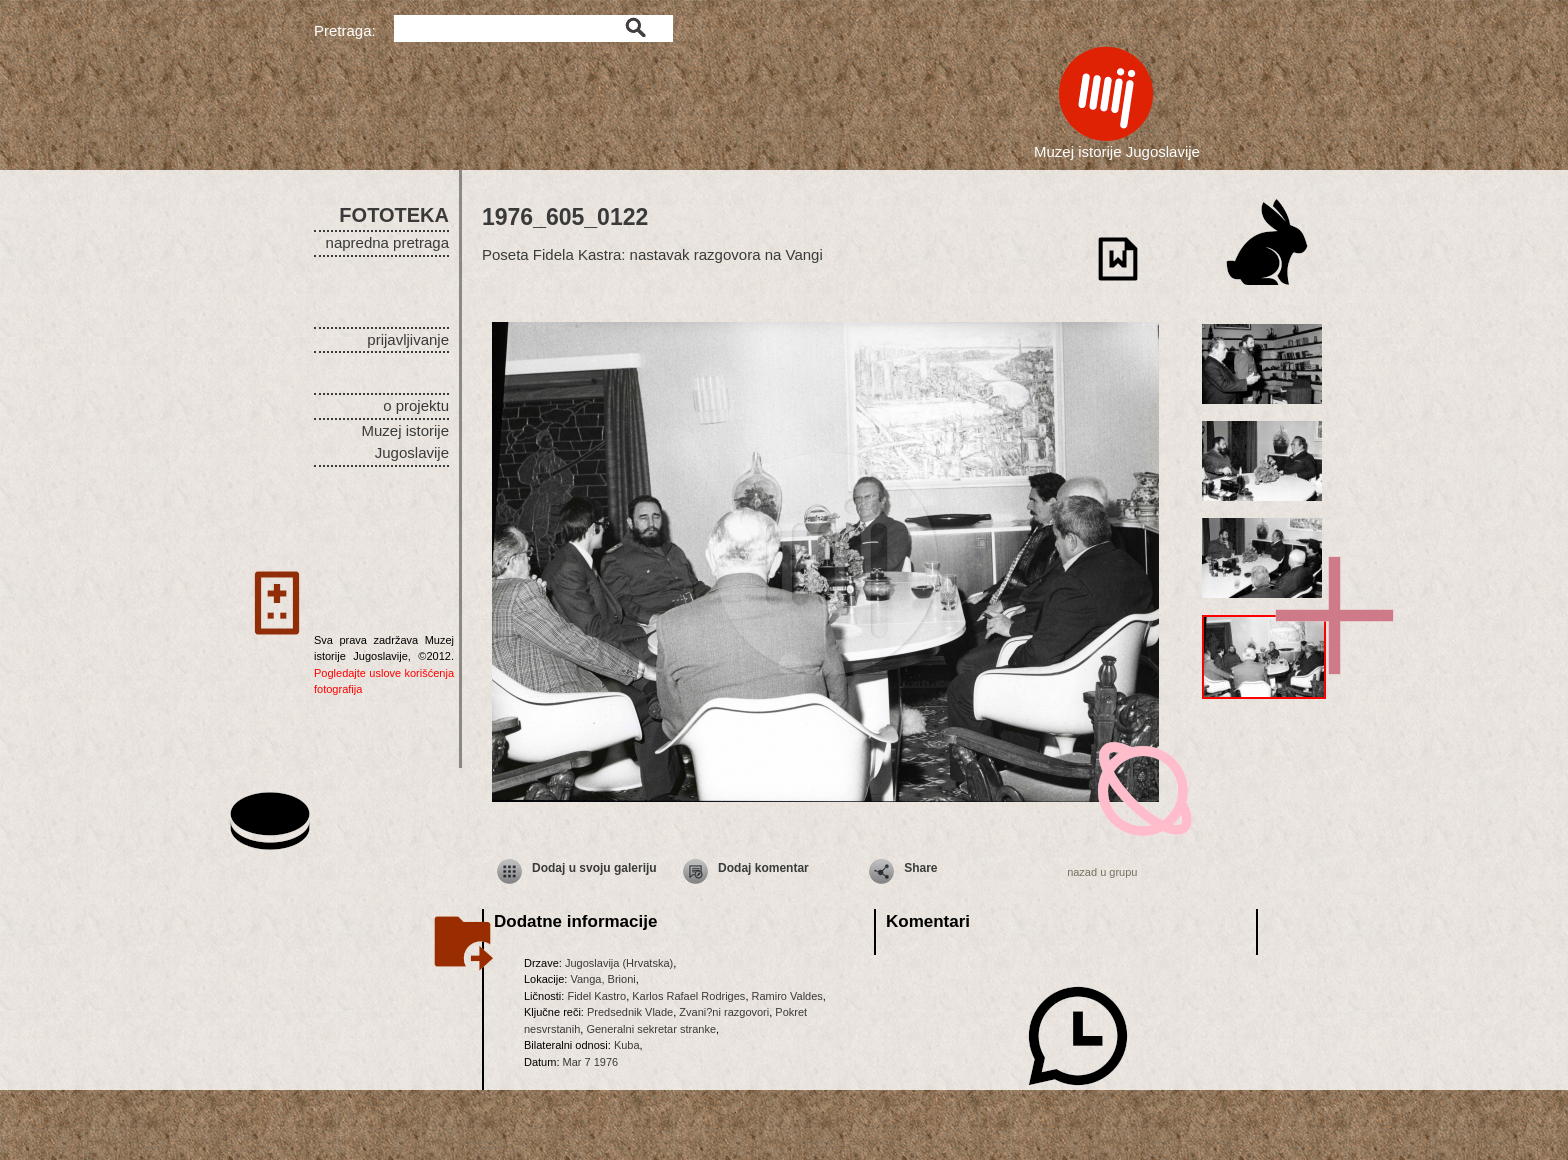 This screenshot has width=1568, height=1160. What do you see at coordinates (1334, 615) in the screenshot?
I see `add a new item` at bounding box center [1334, 615].